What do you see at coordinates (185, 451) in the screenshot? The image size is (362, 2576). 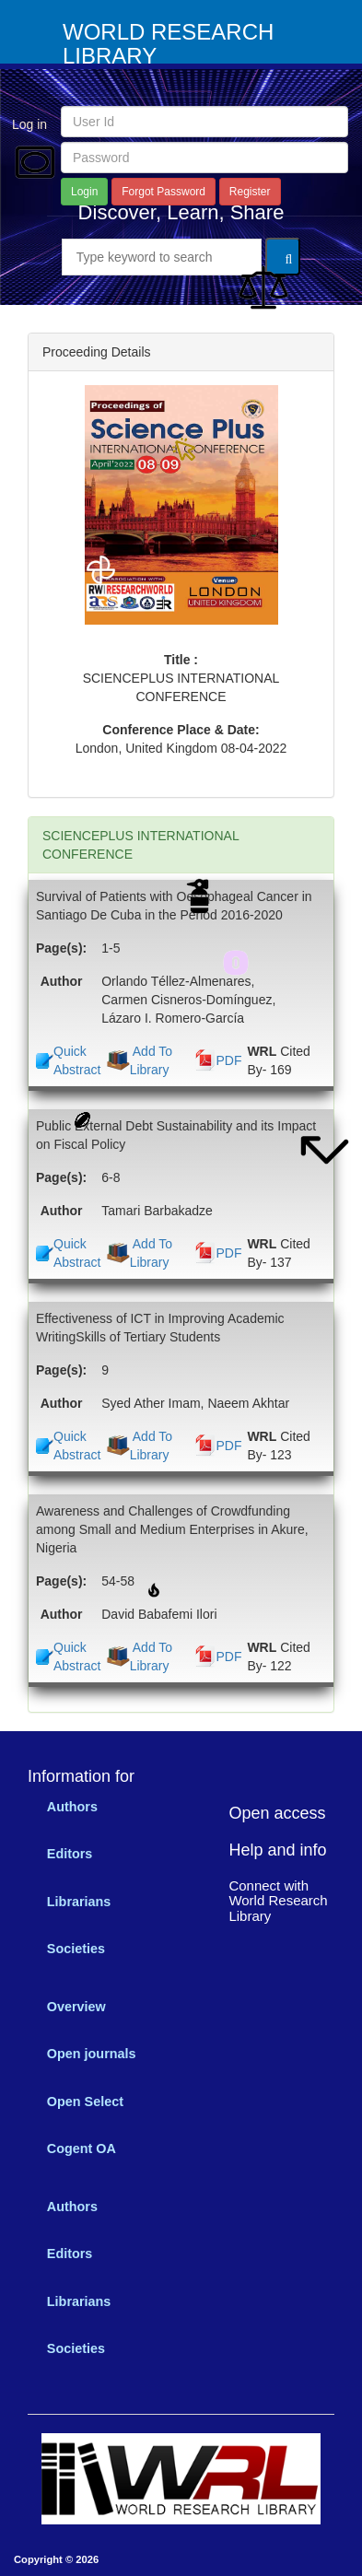 I see `click or tap to interact` at bounding box center [185, 451].